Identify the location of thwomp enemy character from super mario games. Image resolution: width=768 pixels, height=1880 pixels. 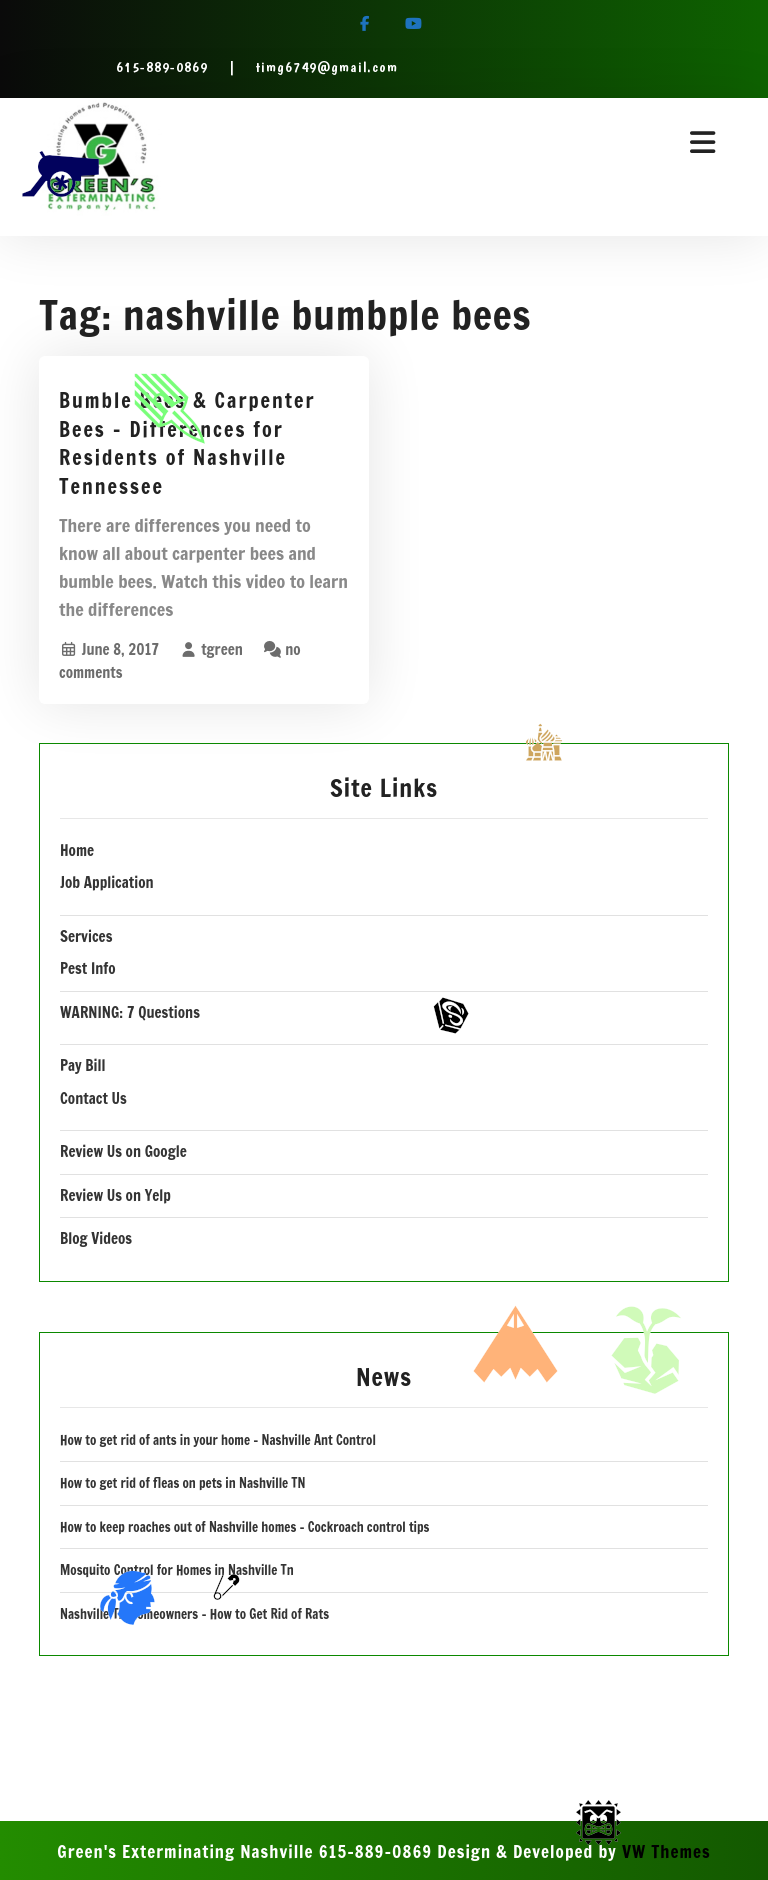
(598, 1822).